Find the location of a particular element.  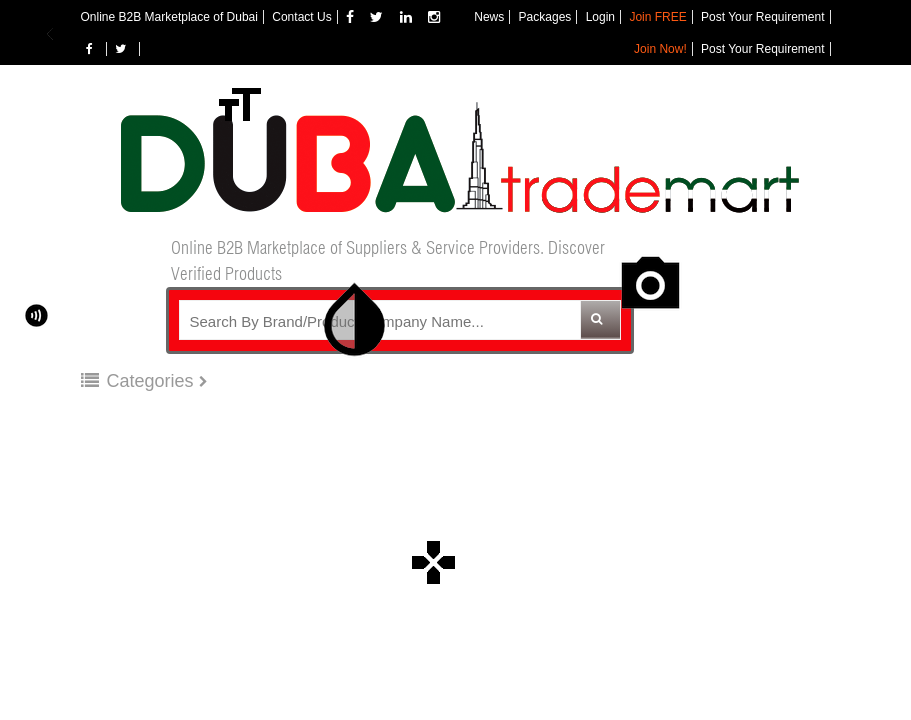

access gaming features or game mode is located at coordinates (433, 562).